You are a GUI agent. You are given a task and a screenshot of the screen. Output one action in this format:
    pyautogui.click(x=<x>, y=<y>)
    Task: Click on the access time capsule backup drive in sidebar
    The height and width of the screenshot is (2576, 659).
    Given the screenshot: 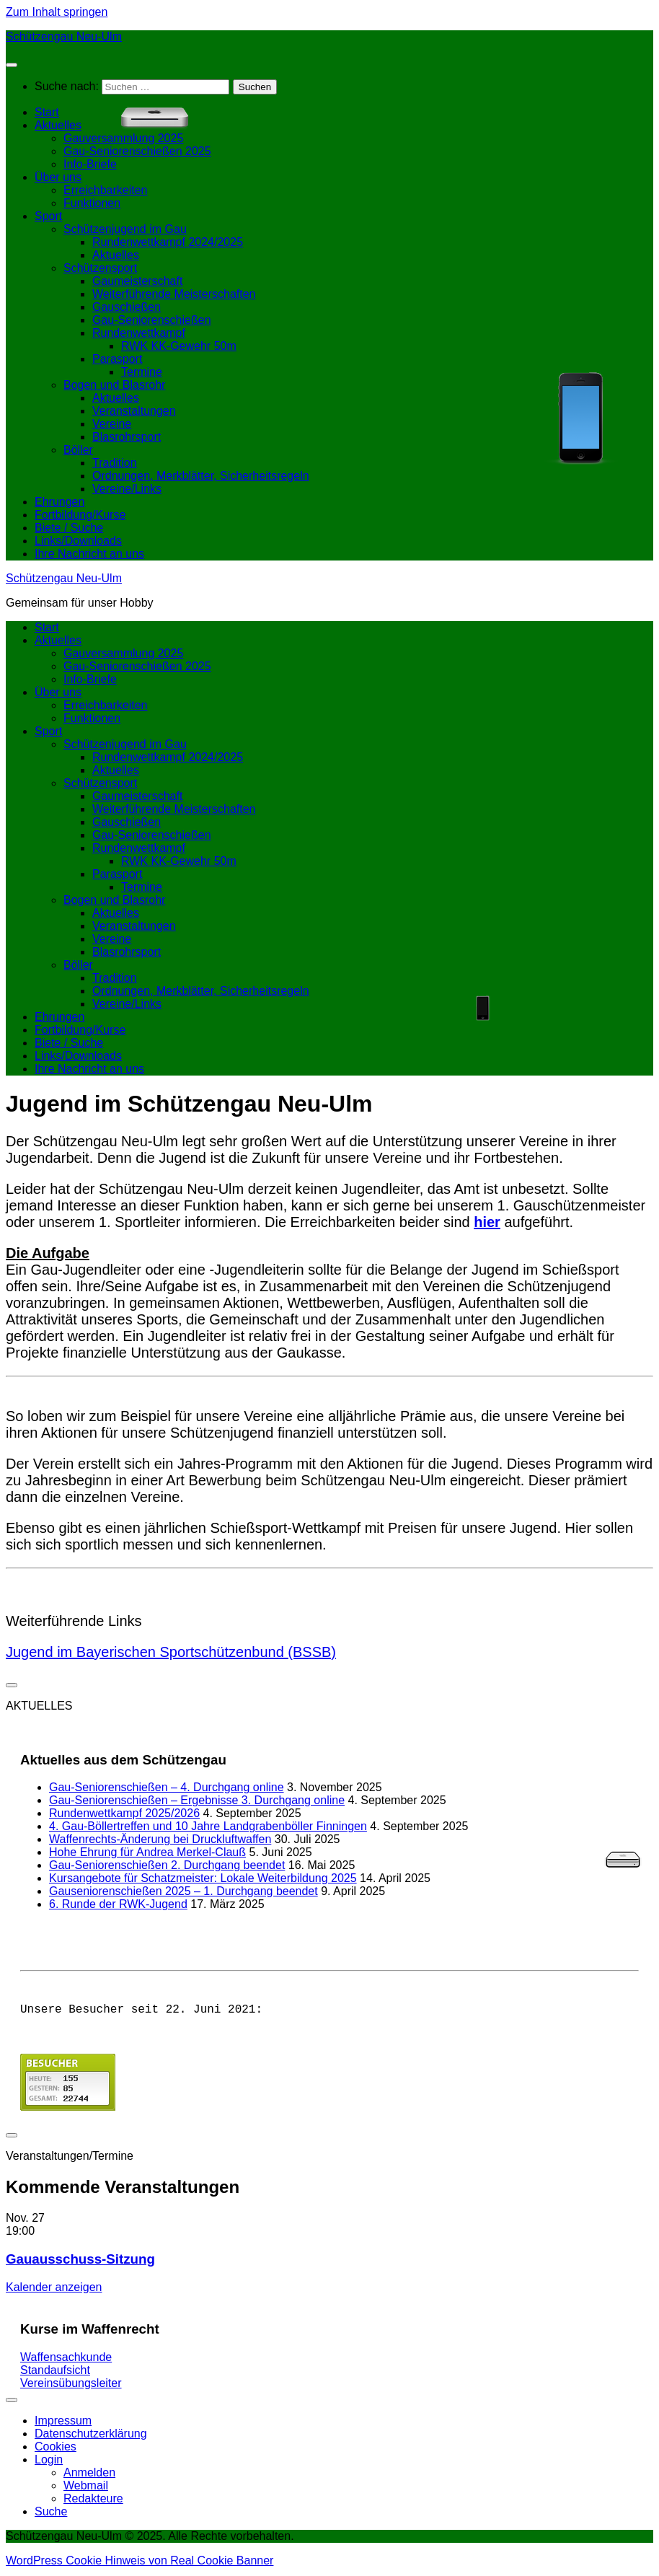 What is the action you would take?
    pyautogui.click(x=623, y=1859)
    